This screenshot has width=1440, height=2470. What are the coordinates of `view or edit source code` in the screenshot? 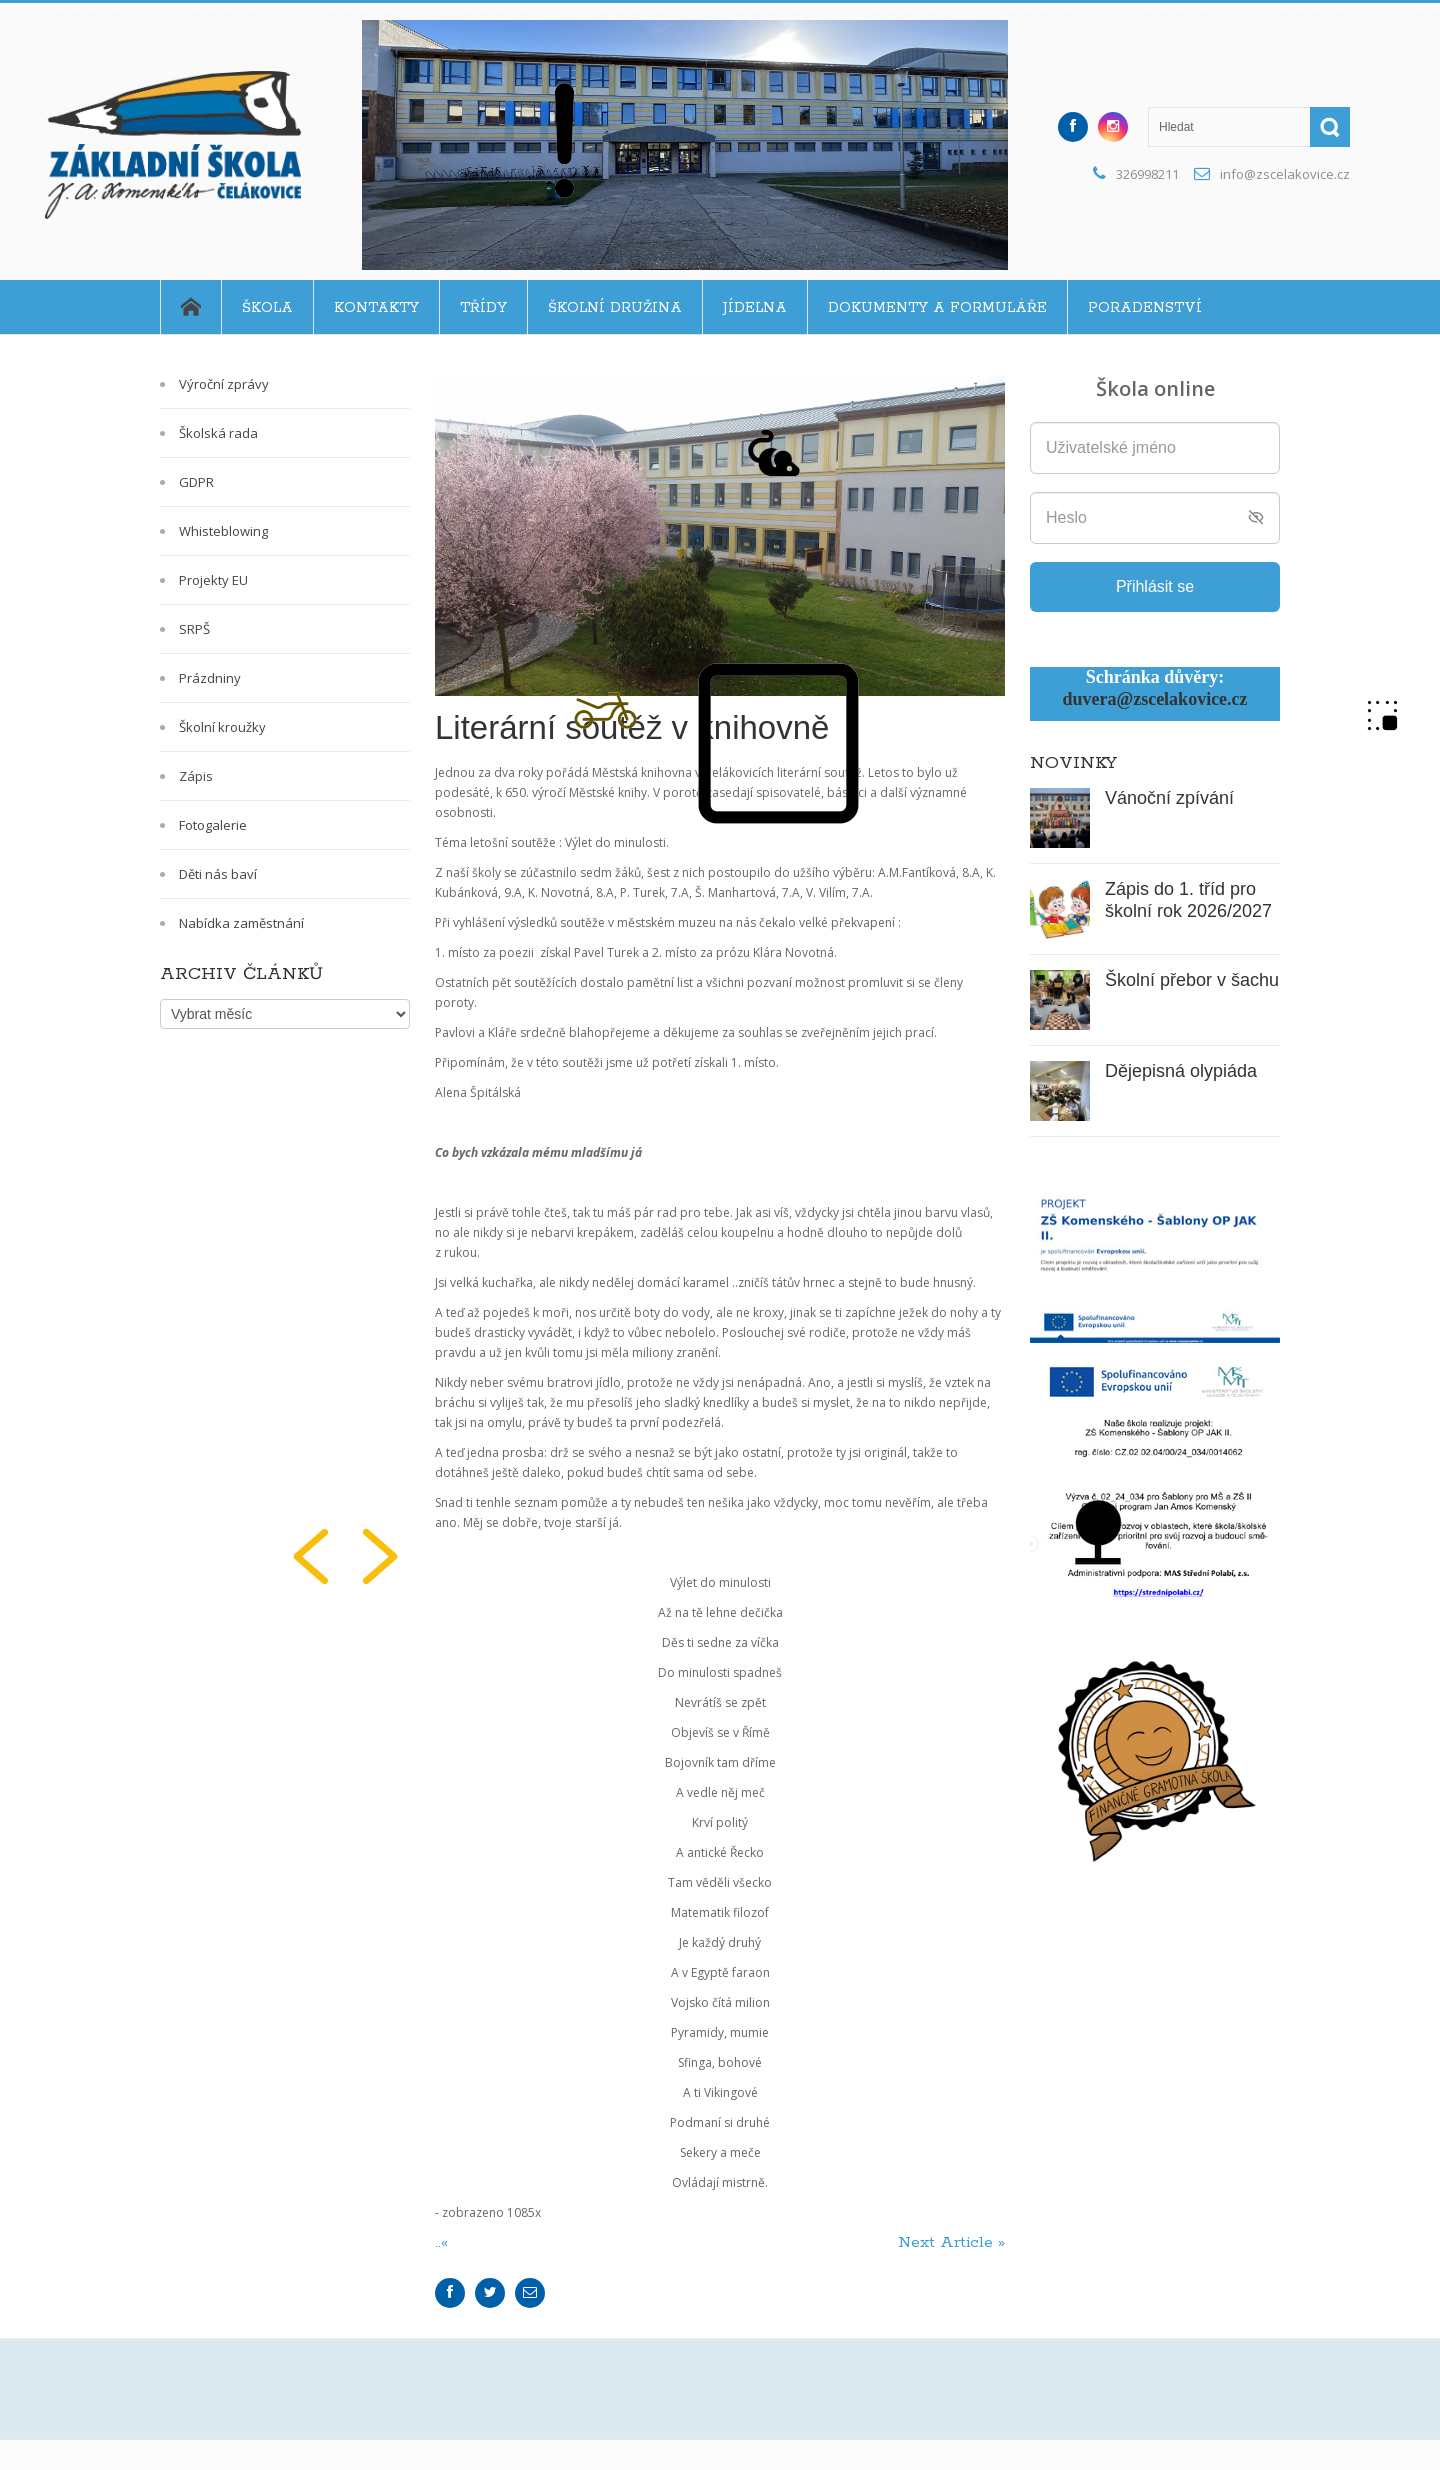 It's located at (345, 1556).